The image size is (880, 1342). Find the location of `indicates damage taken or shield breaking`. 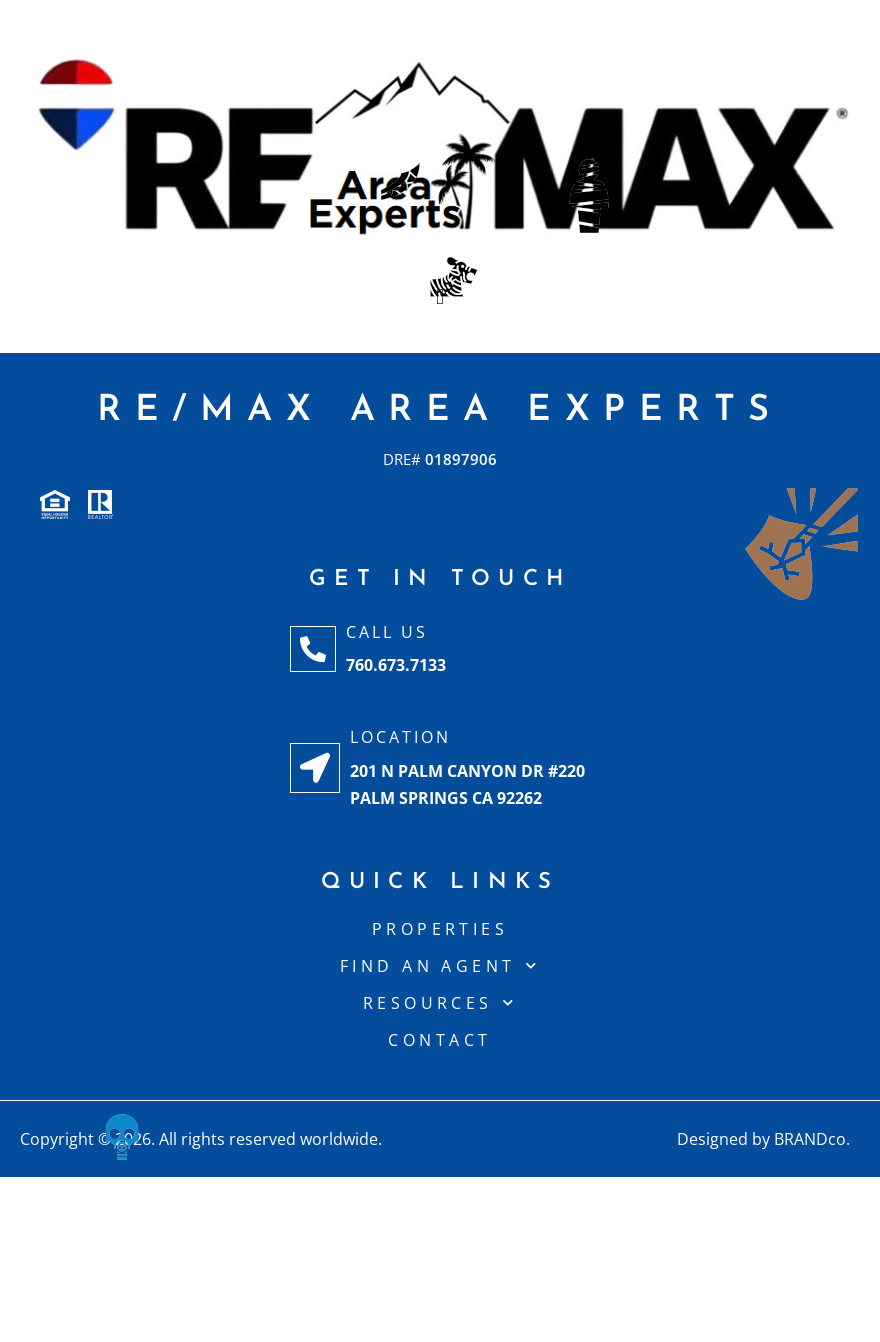

indicates damage taken or shield breaking is located at coordinates (801, 544).